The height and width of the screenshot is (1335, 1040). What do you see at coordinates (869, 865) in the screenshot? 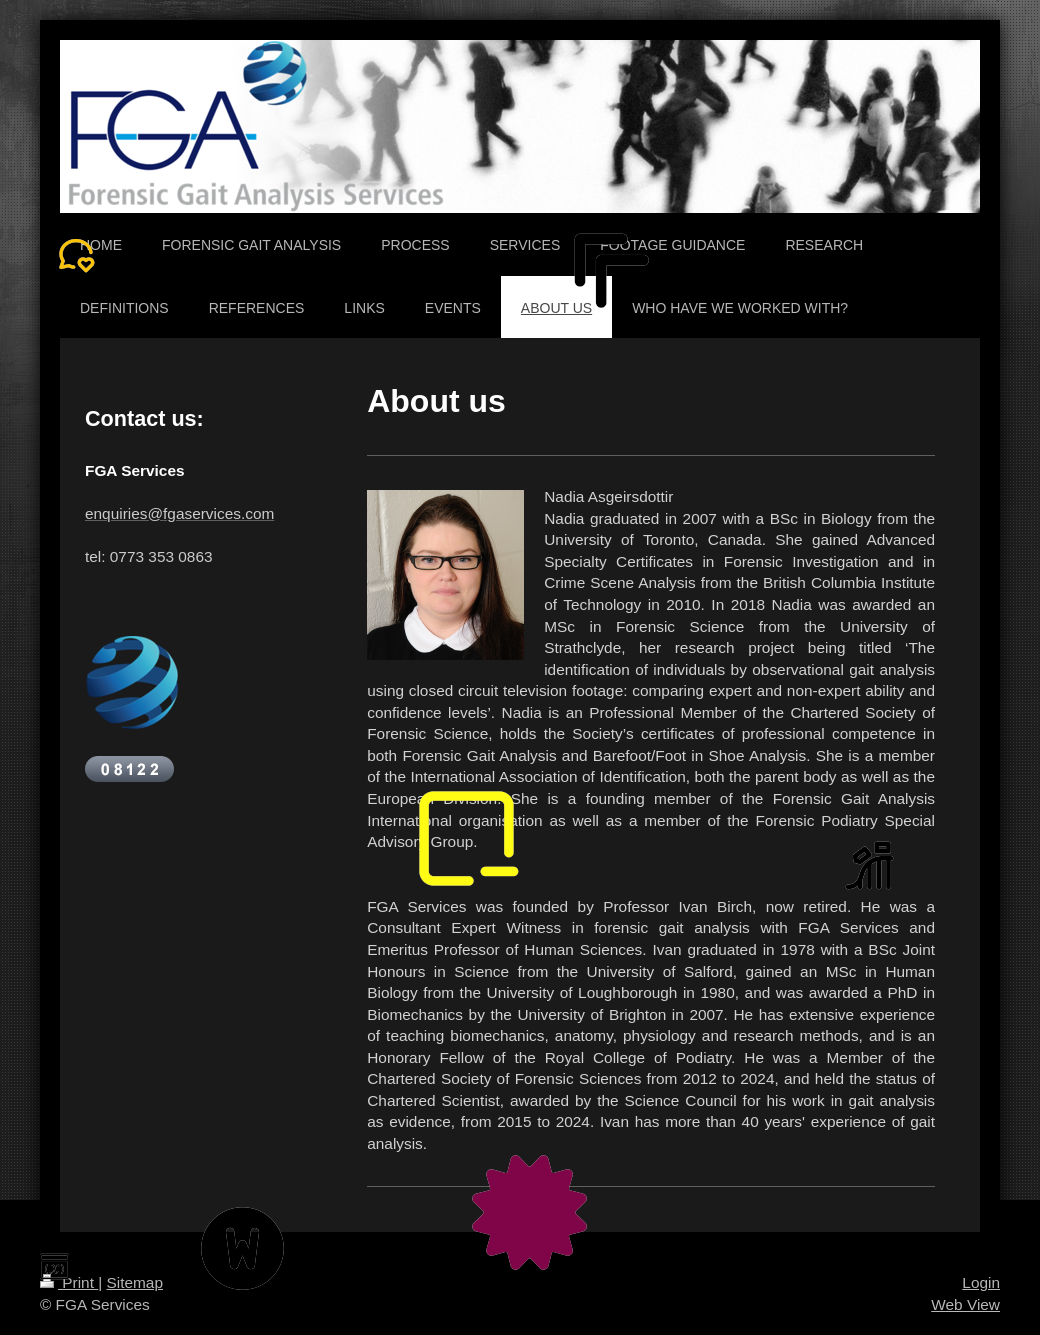
I see `browse amusement park attractions` at bounding box center [869, 865].